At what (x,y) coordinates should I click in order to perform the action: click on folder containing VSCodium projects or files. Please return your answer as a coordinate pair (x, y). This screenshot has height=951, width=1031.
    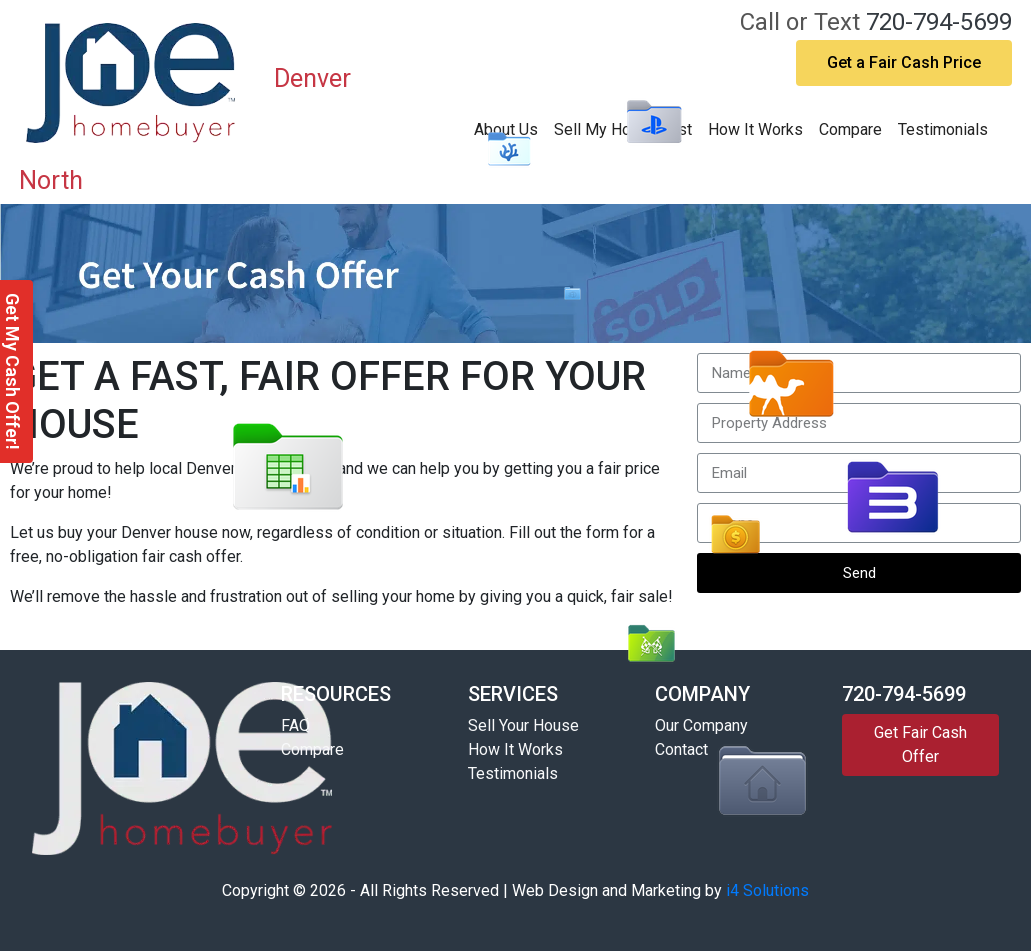
    Looking at the image, I should click on (509, 150).